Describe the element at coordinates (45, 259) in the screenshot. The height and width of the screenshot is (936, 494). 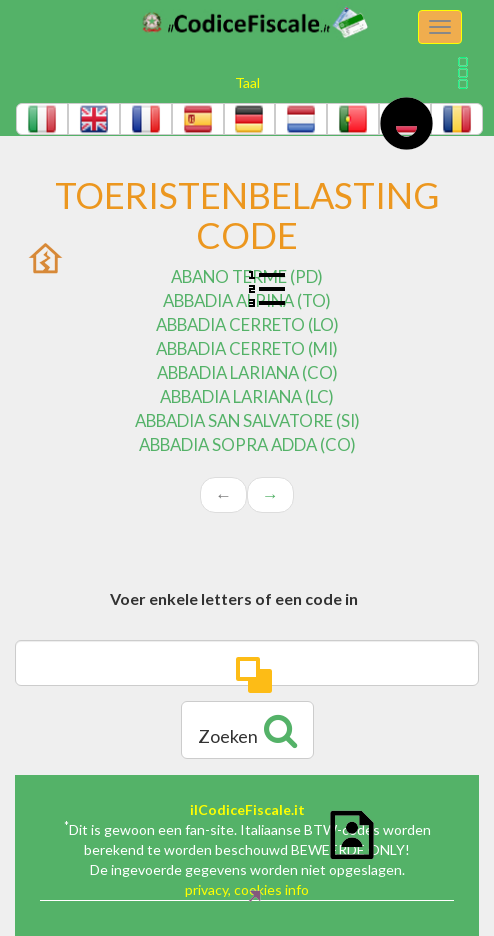
I see `indicates earthquake alert or seismic activity warning` at that location.